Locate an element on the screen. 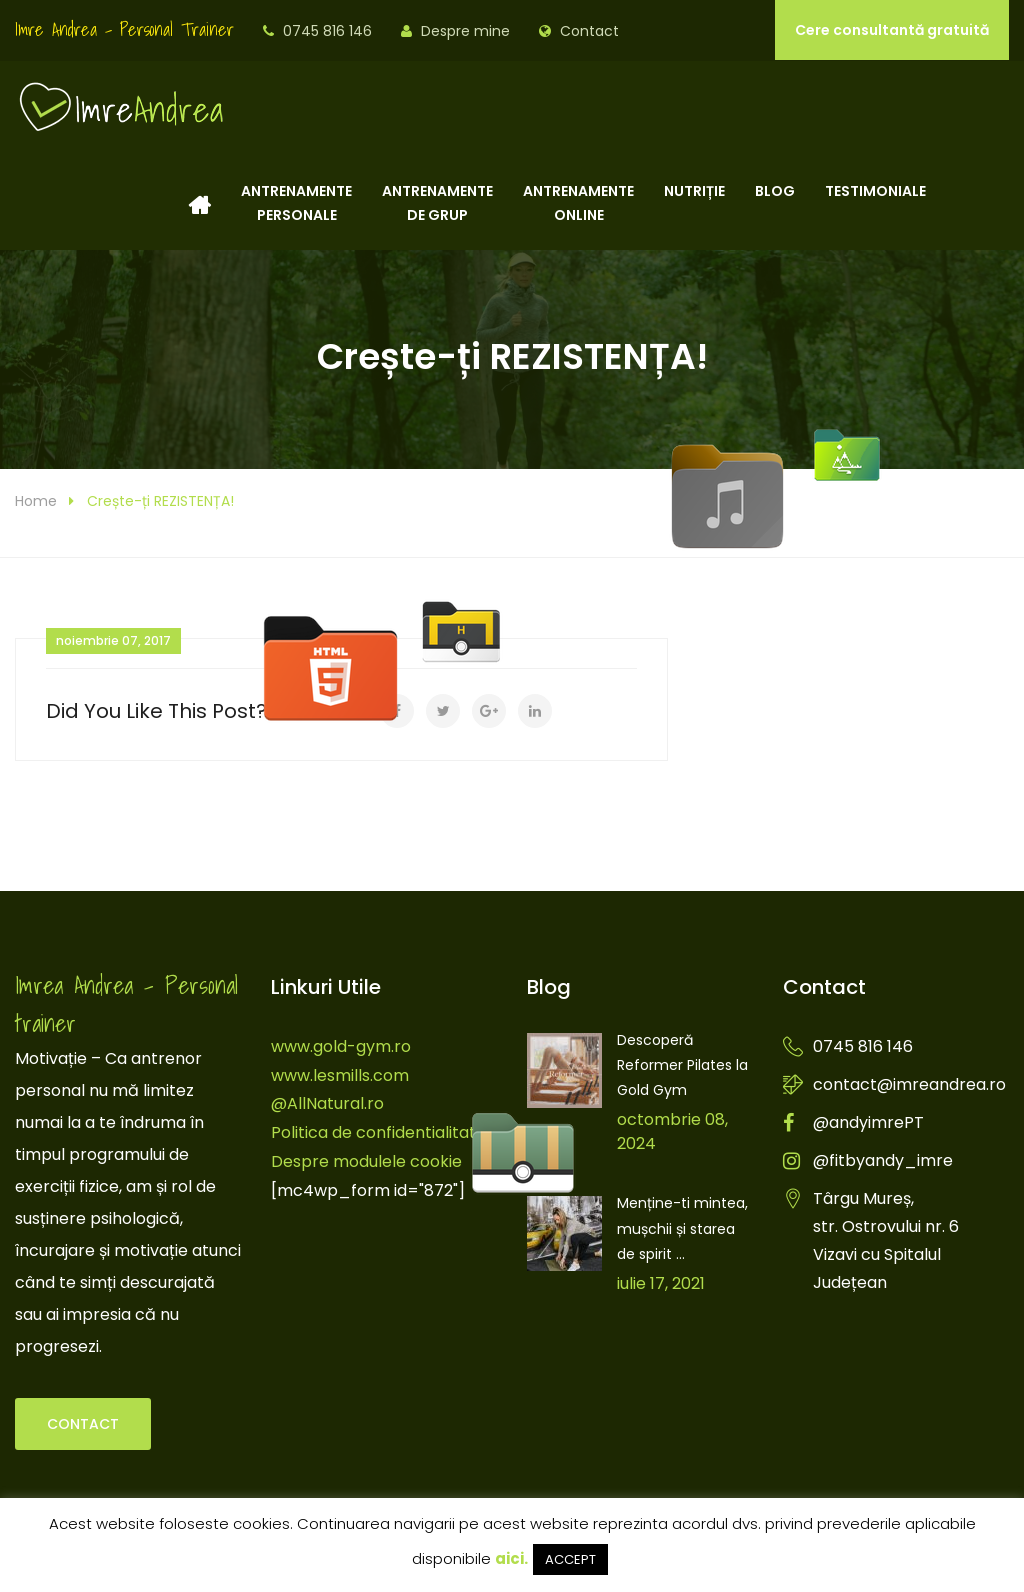 This screenshot has height=1592, width=1024. folder containing pokémon safari ball themed content is located at coordinates (522, 1155).